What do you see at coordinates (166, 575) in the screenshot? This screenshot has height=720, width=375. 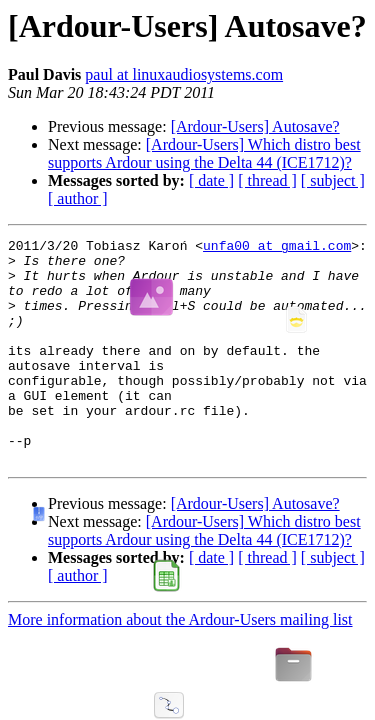 I see `open a libreoffice calc spreadsheet file` at bounding box center [166, 575].